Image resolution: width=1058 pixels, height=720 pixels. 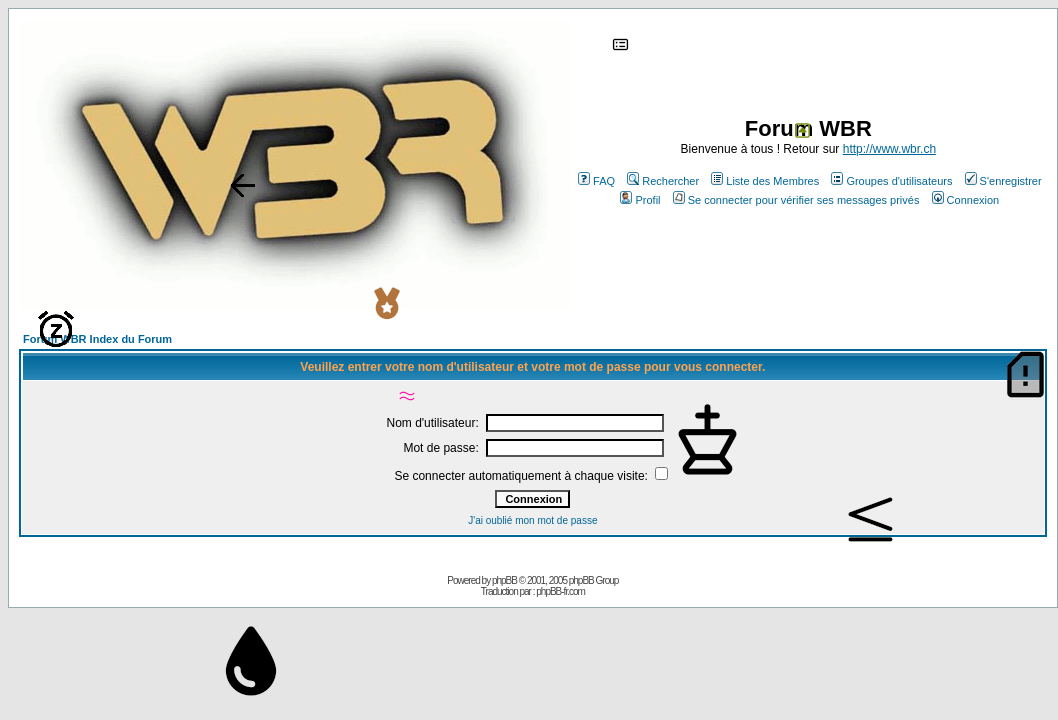 I want to click on expand or collapse a section upward, so click(x=802, y=130).